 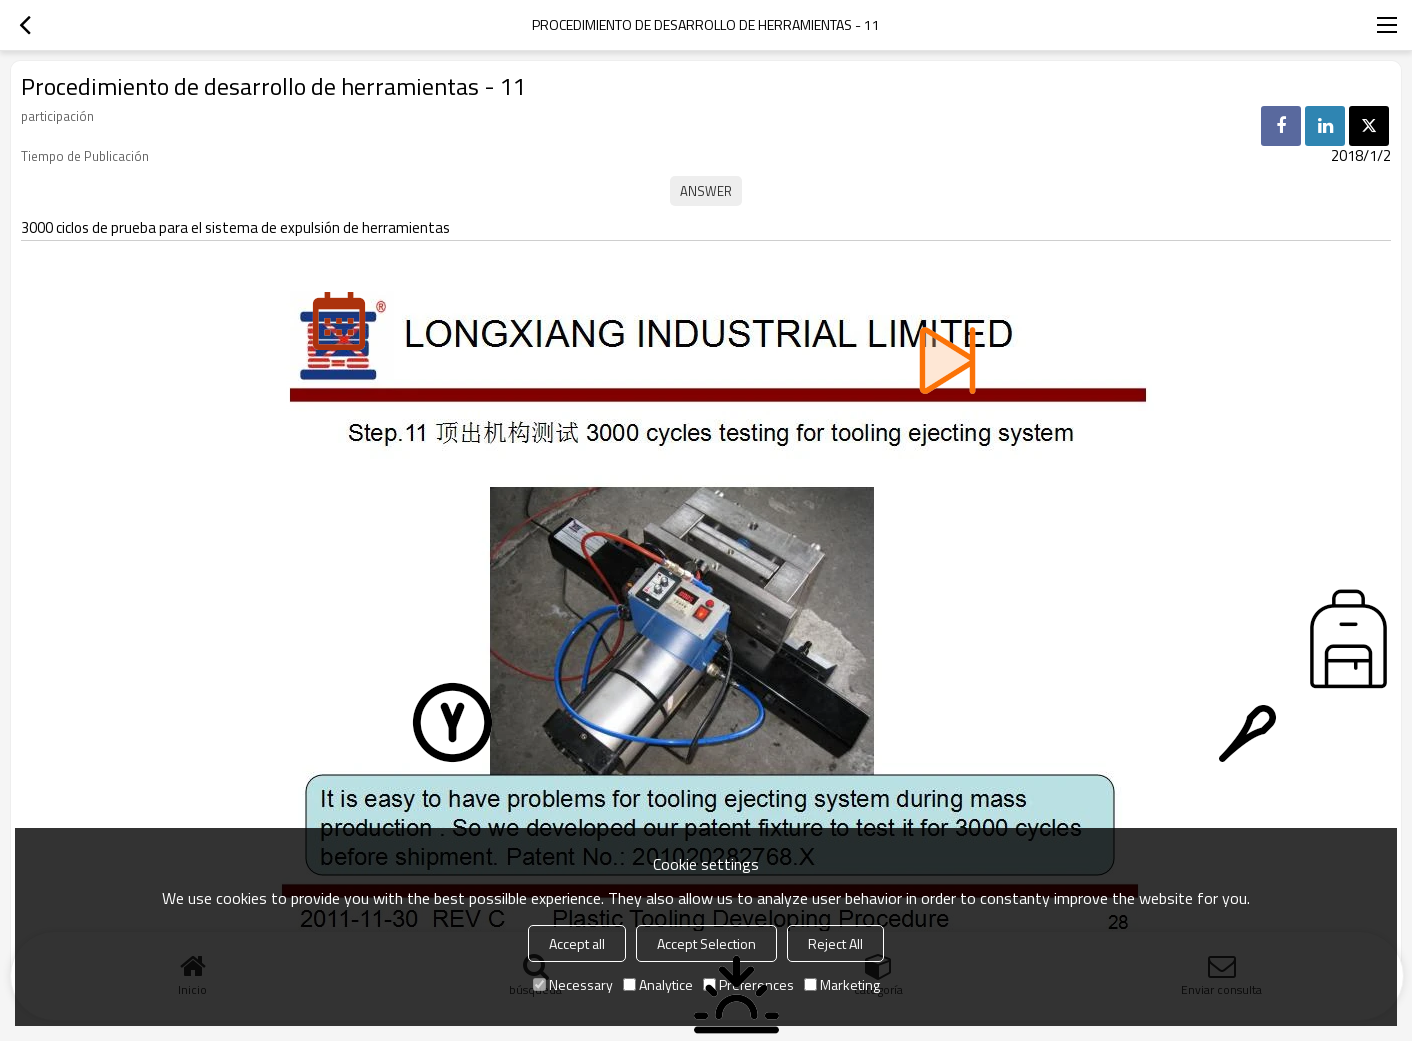 What do you see at coordinates (339, 321) in the screenshot?
I see `view calendar or schedule` at bounding box center [339, 321].